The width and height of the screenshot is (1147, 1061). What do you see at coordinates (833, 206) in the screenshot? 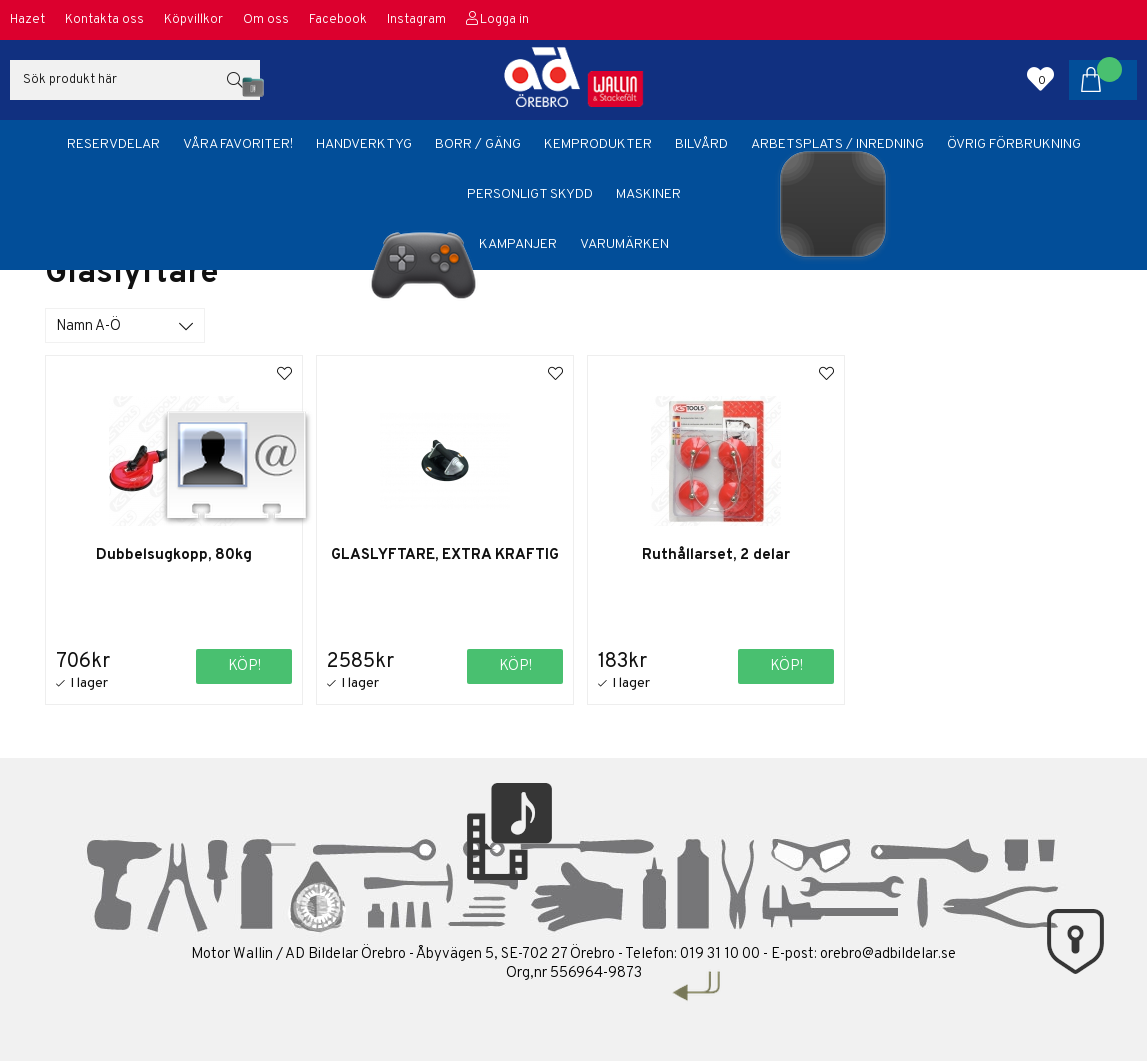
I see `configure screen edge gestures and hot corners` at bounding box center [833, 206].